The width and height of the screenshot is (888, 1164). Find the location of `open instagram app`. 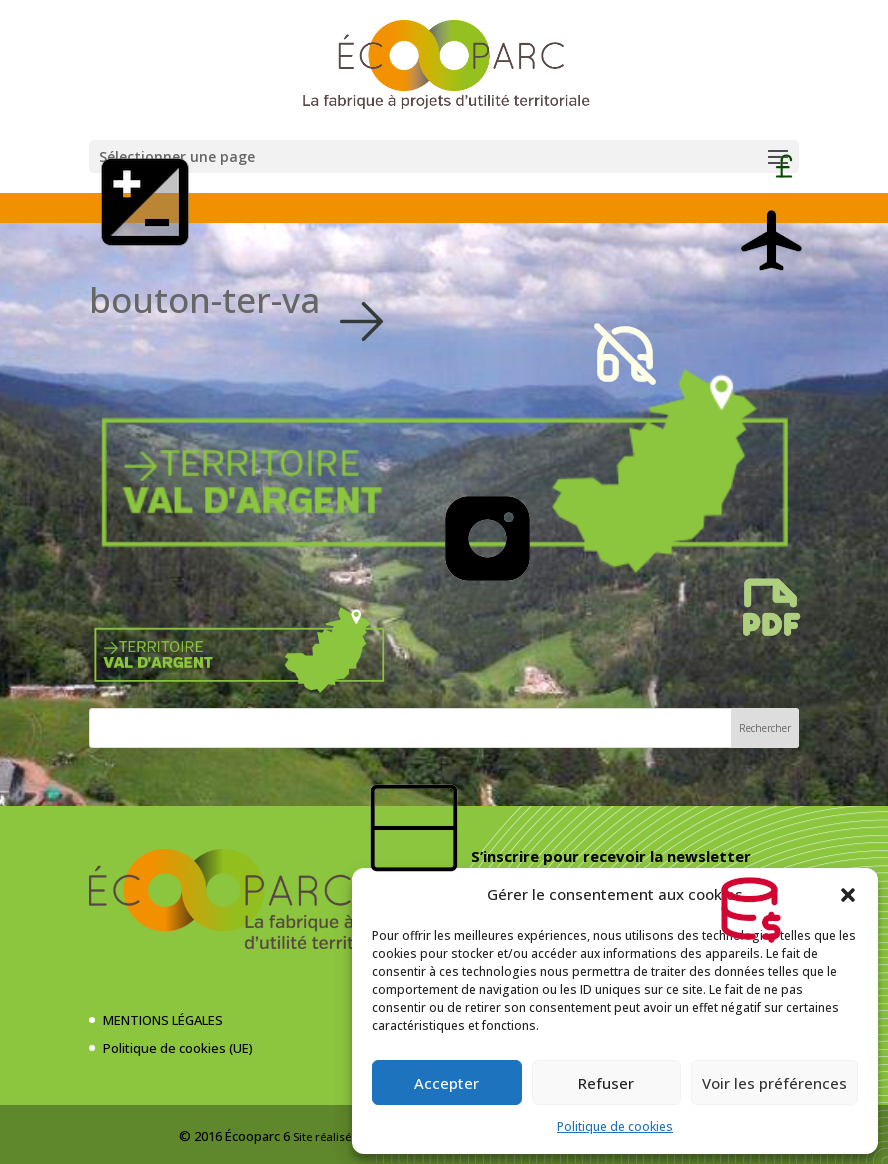

open instagram app is located at coordinates (487, 538).